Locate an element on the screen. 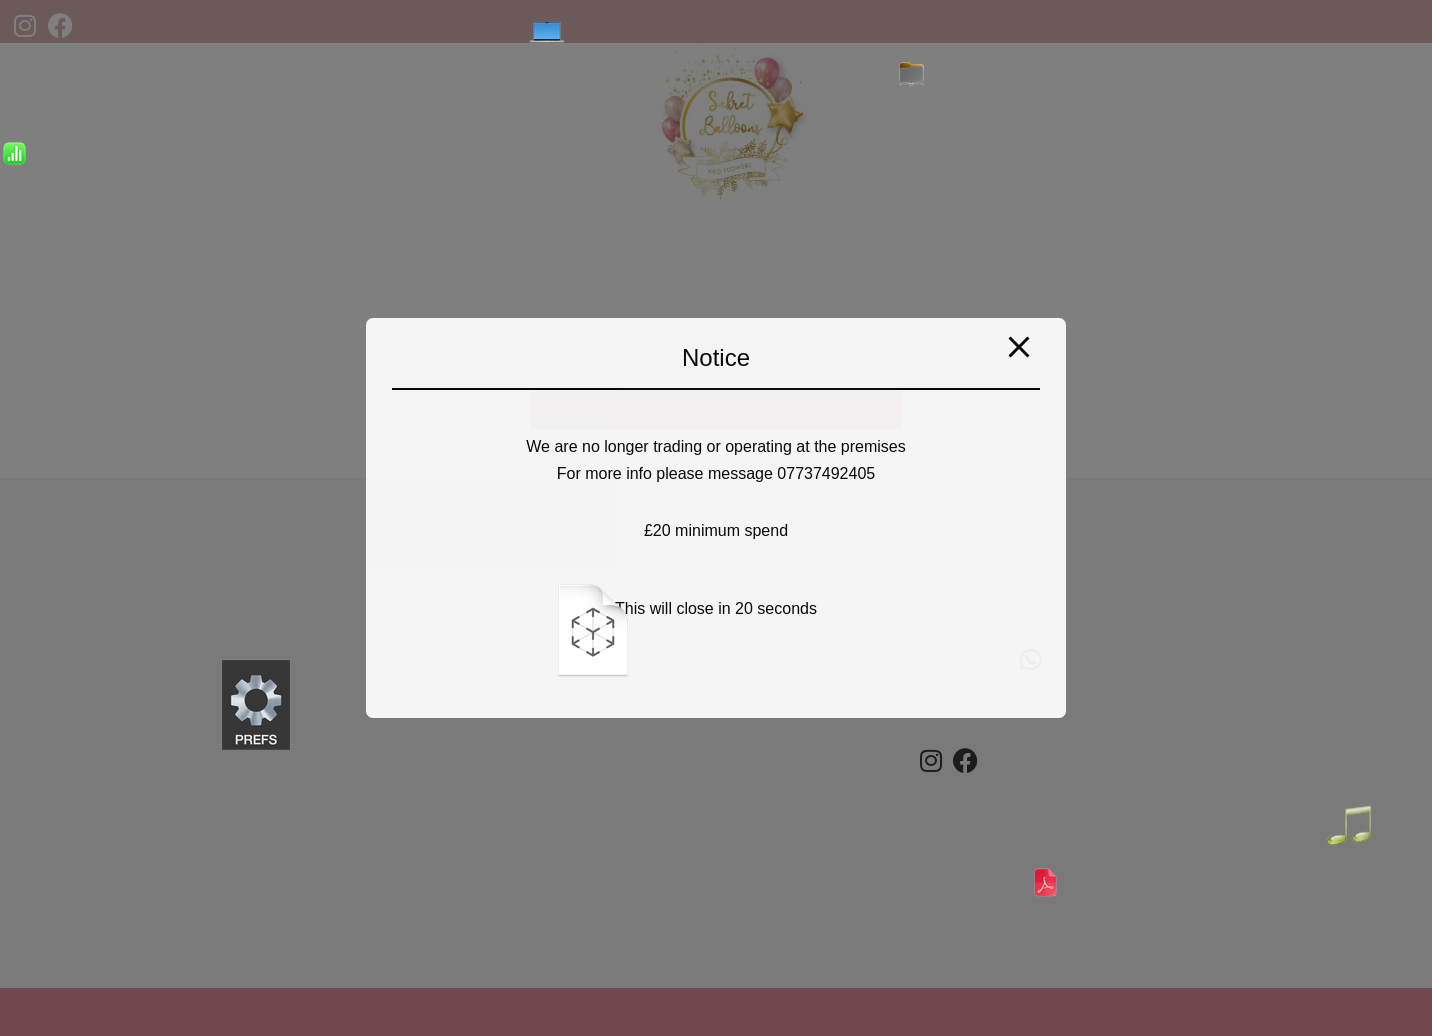 The height and width of the screenshot is (1036, 1432). represents this macbook pro in system settings or about this mac is located at coordinates (547, 31).